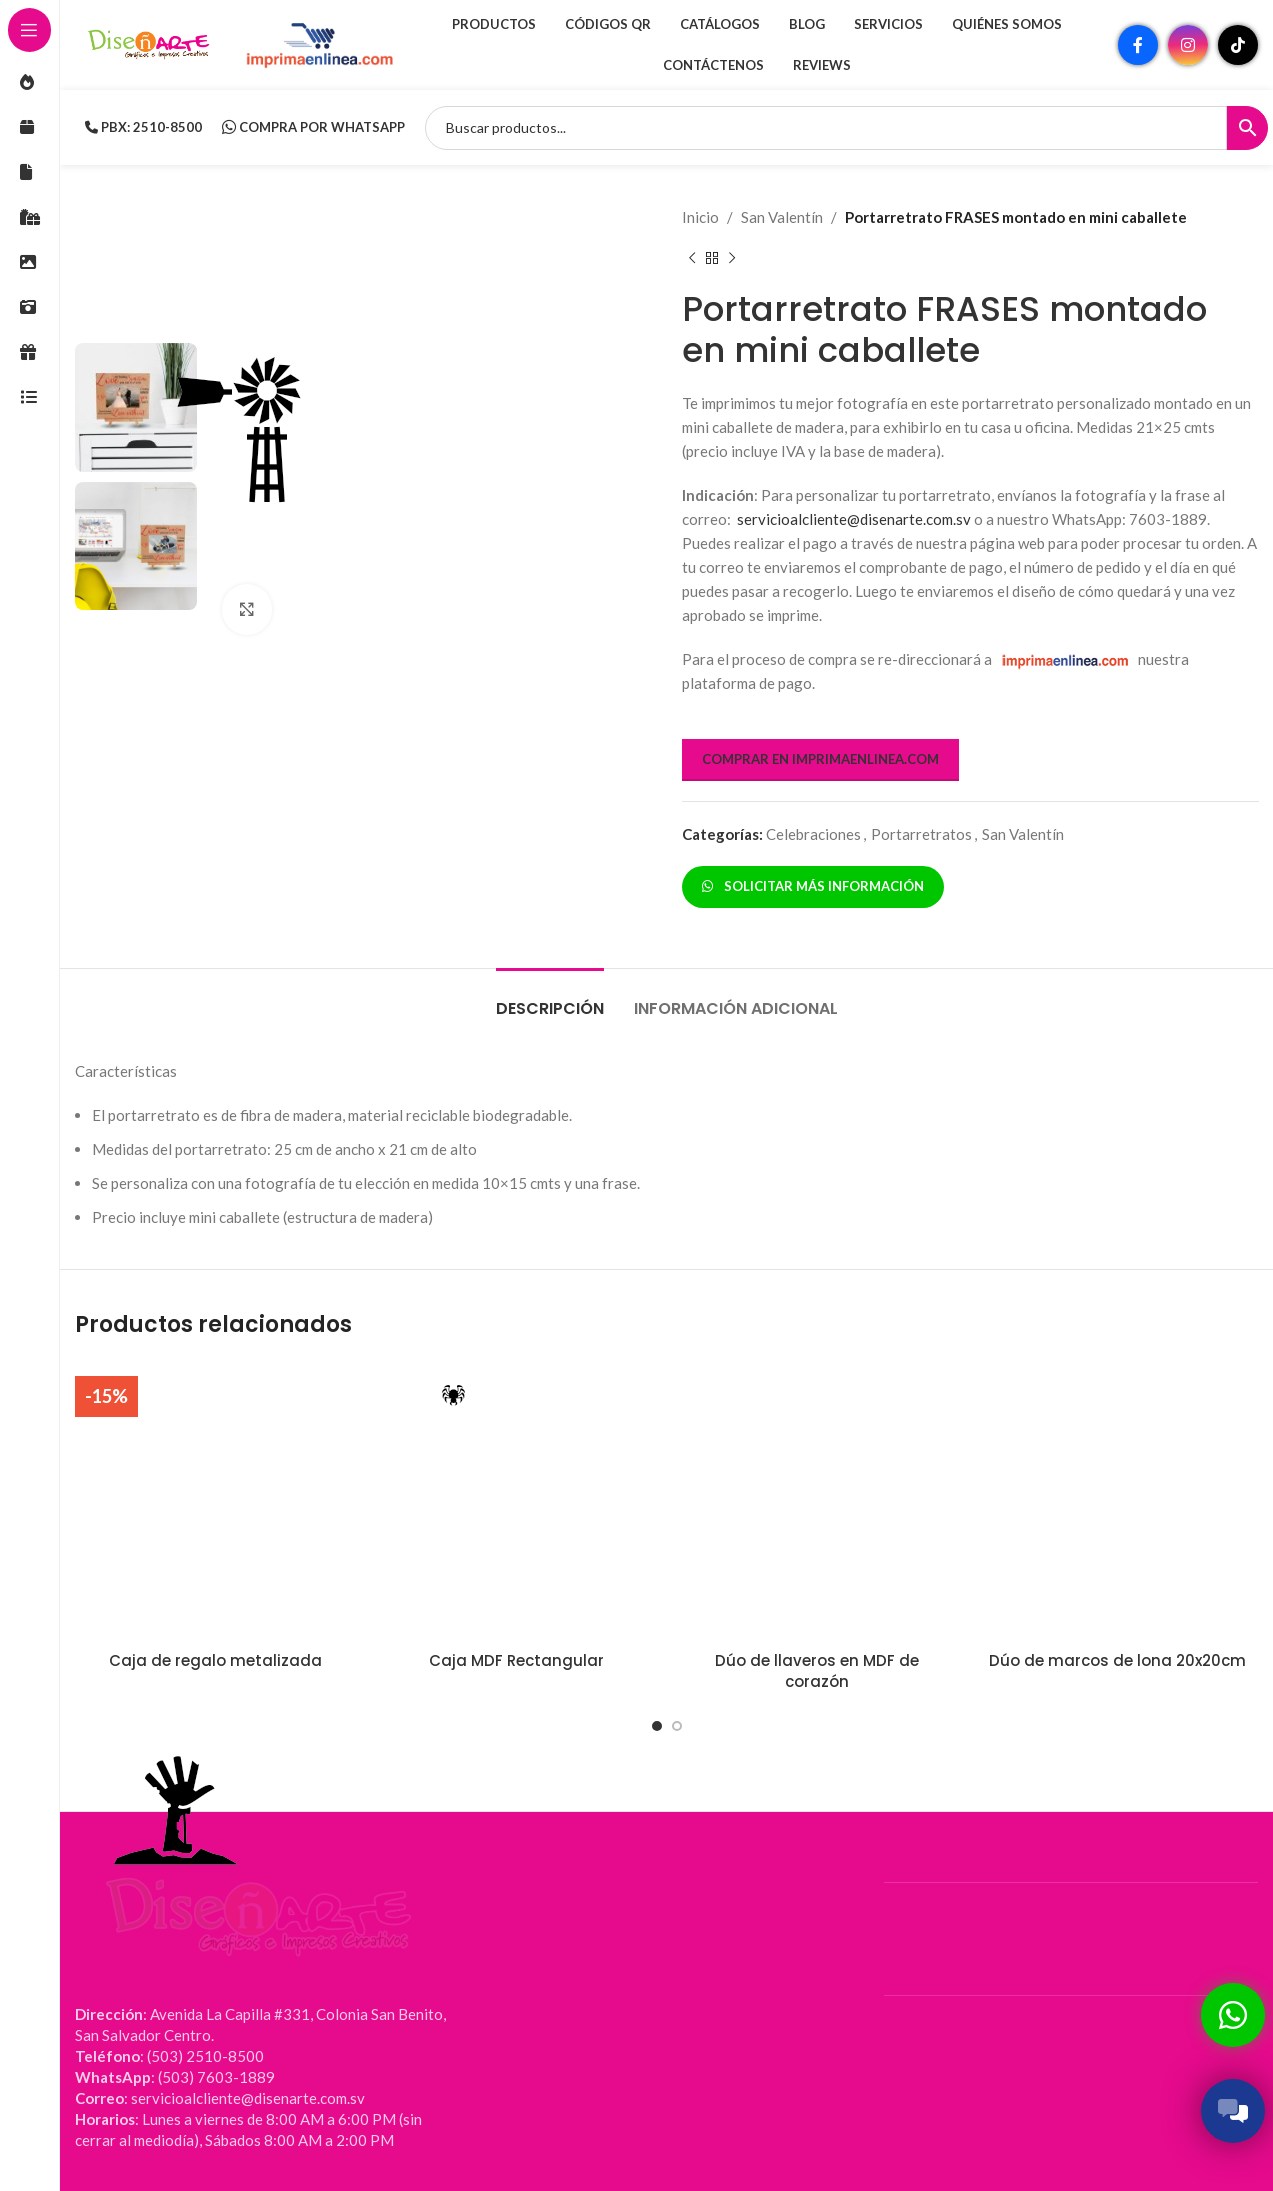 Image resolution: width=1273 pixels, height=2191 pixels. I want to click on indicates pest or bug-related content, so click(453, 1394).